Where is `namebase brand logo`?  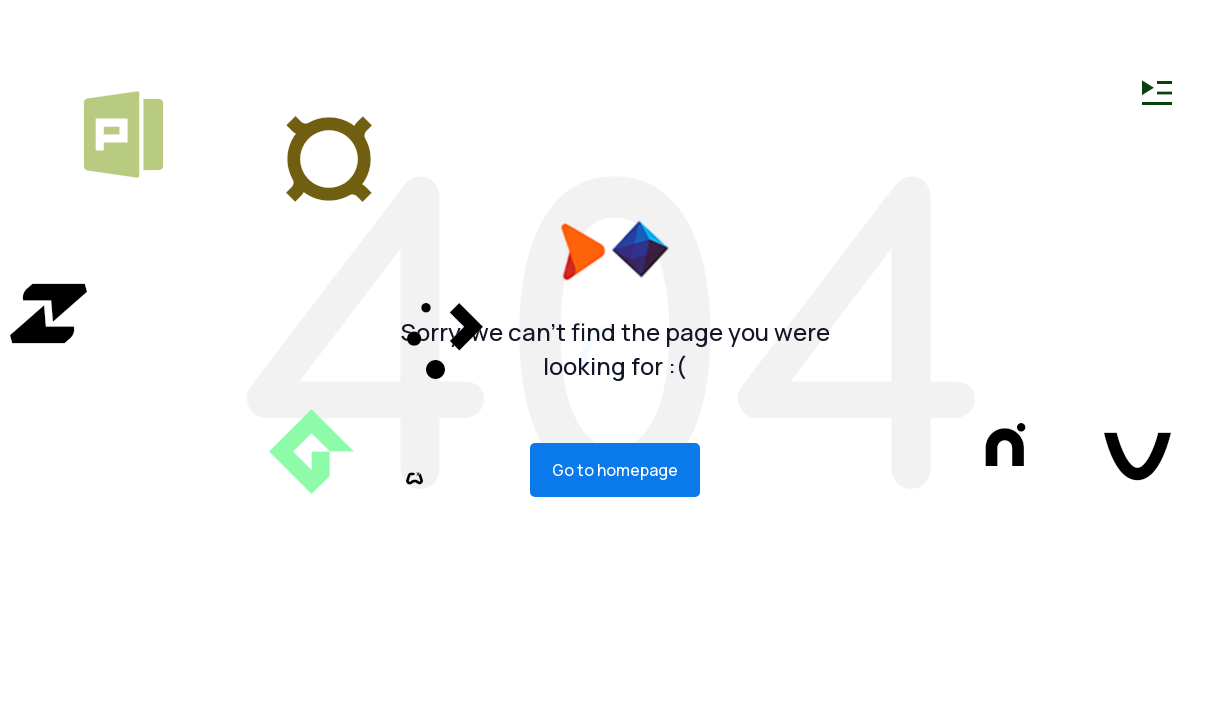 namebase brand logo is located at coordinates (1005, 444).